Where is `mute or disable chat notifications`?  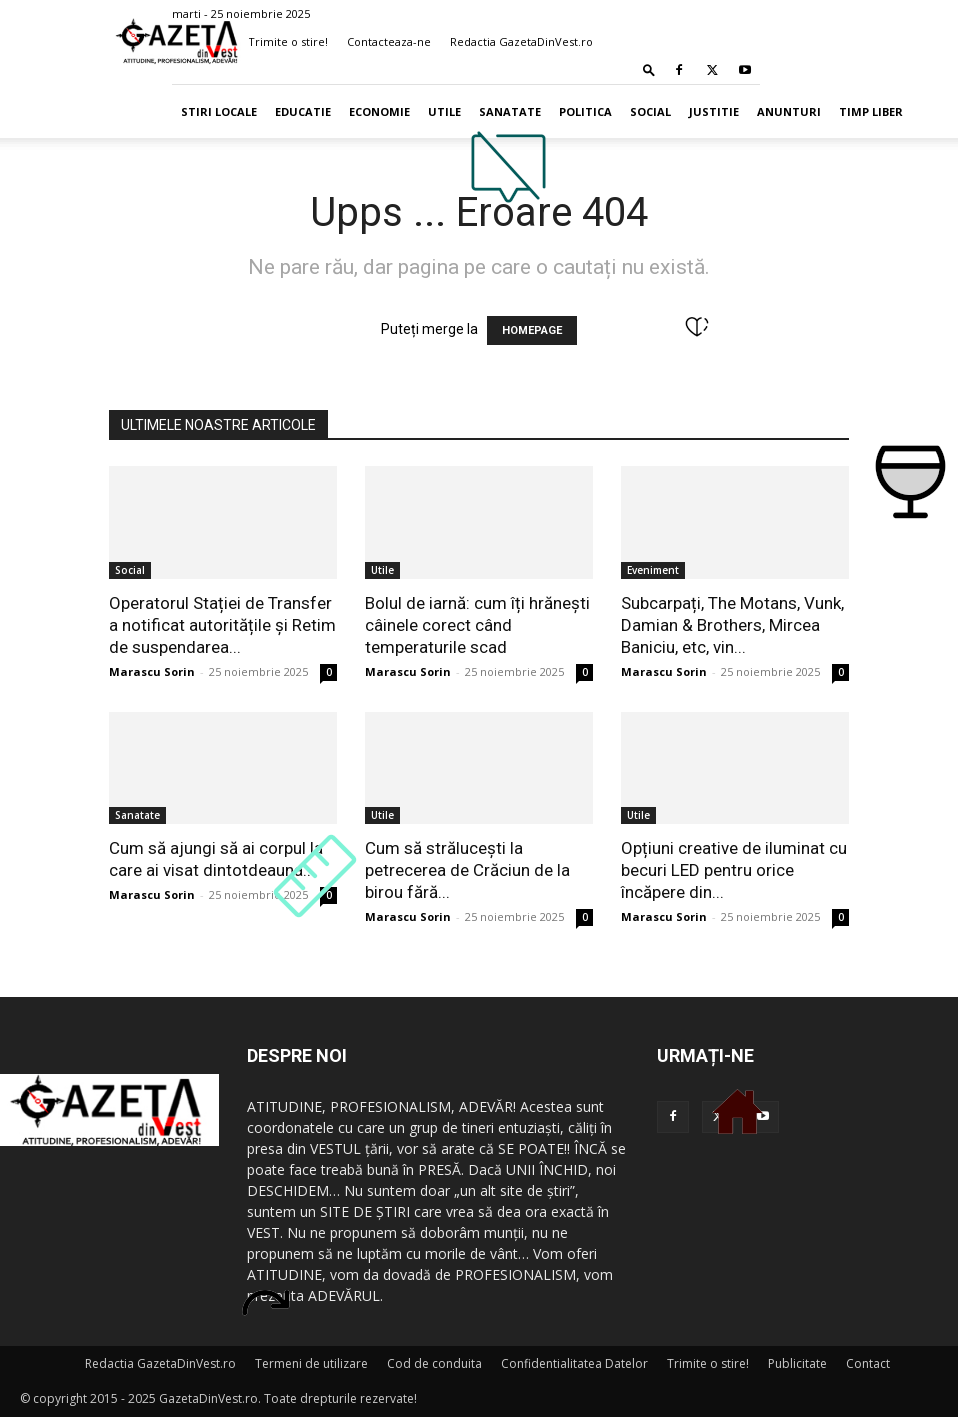
mute or disable chat notifications is located at coordinates (508, 165).